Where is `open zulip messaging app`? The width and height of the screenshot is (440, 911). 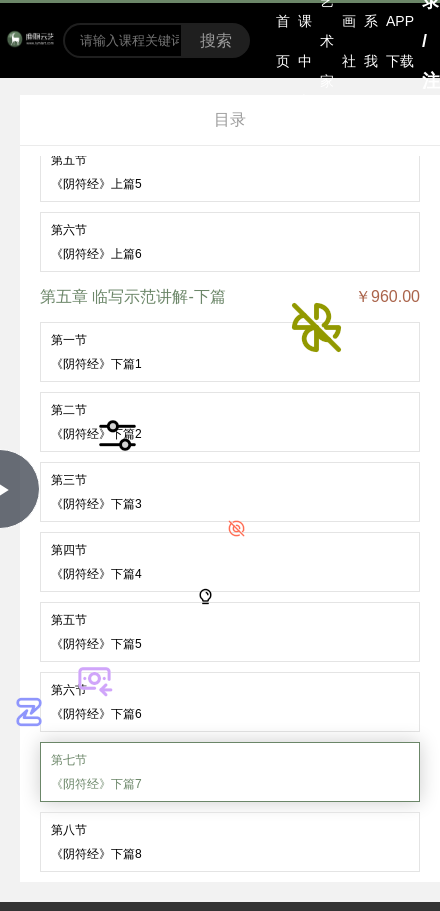
open zulip messaging app is located at coordinates (29, 712).